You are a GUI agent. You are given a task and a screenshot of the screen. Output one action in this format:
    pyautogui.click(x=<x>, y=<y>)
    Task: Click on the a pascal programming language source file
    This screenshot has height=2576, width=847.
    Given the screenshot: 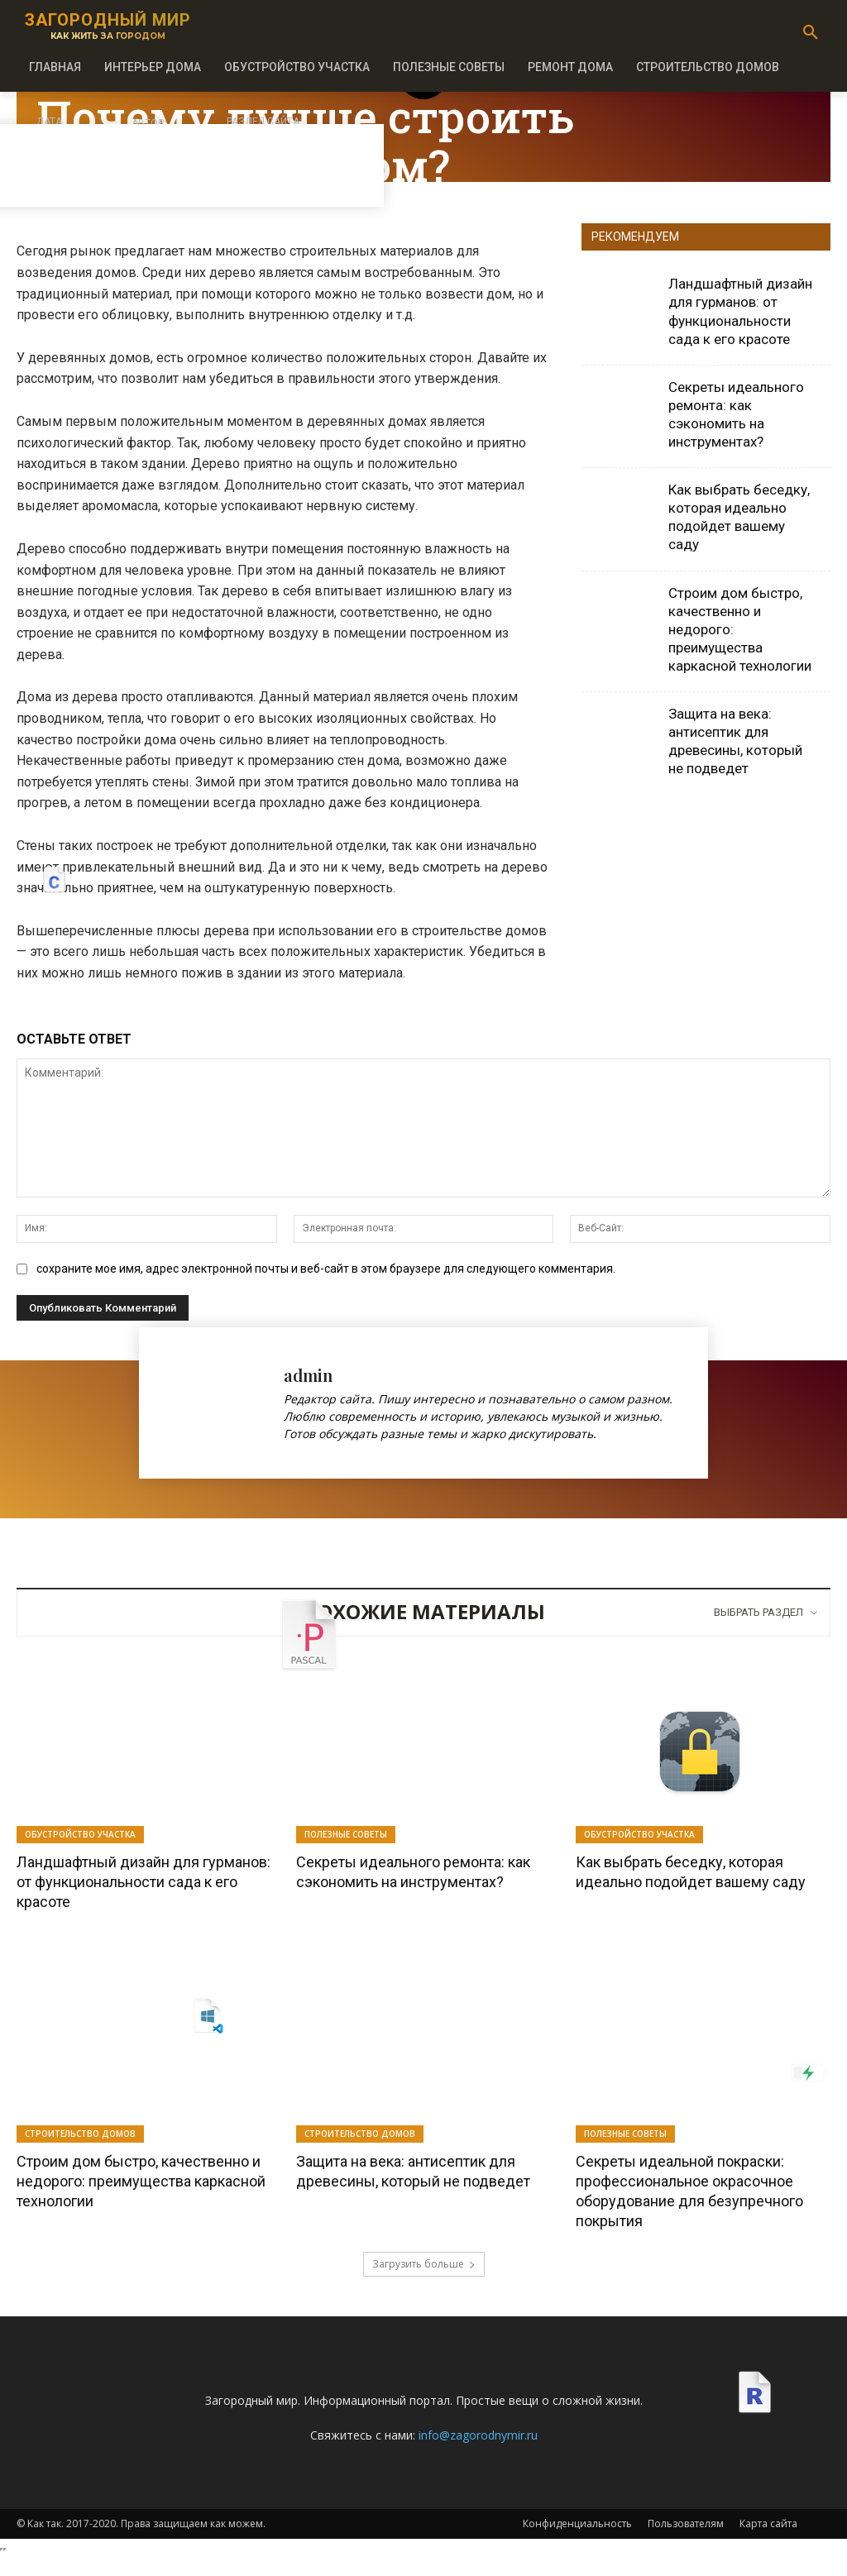 What is the action you would take?
    pyautogui.click(x=309, y=1635)
    